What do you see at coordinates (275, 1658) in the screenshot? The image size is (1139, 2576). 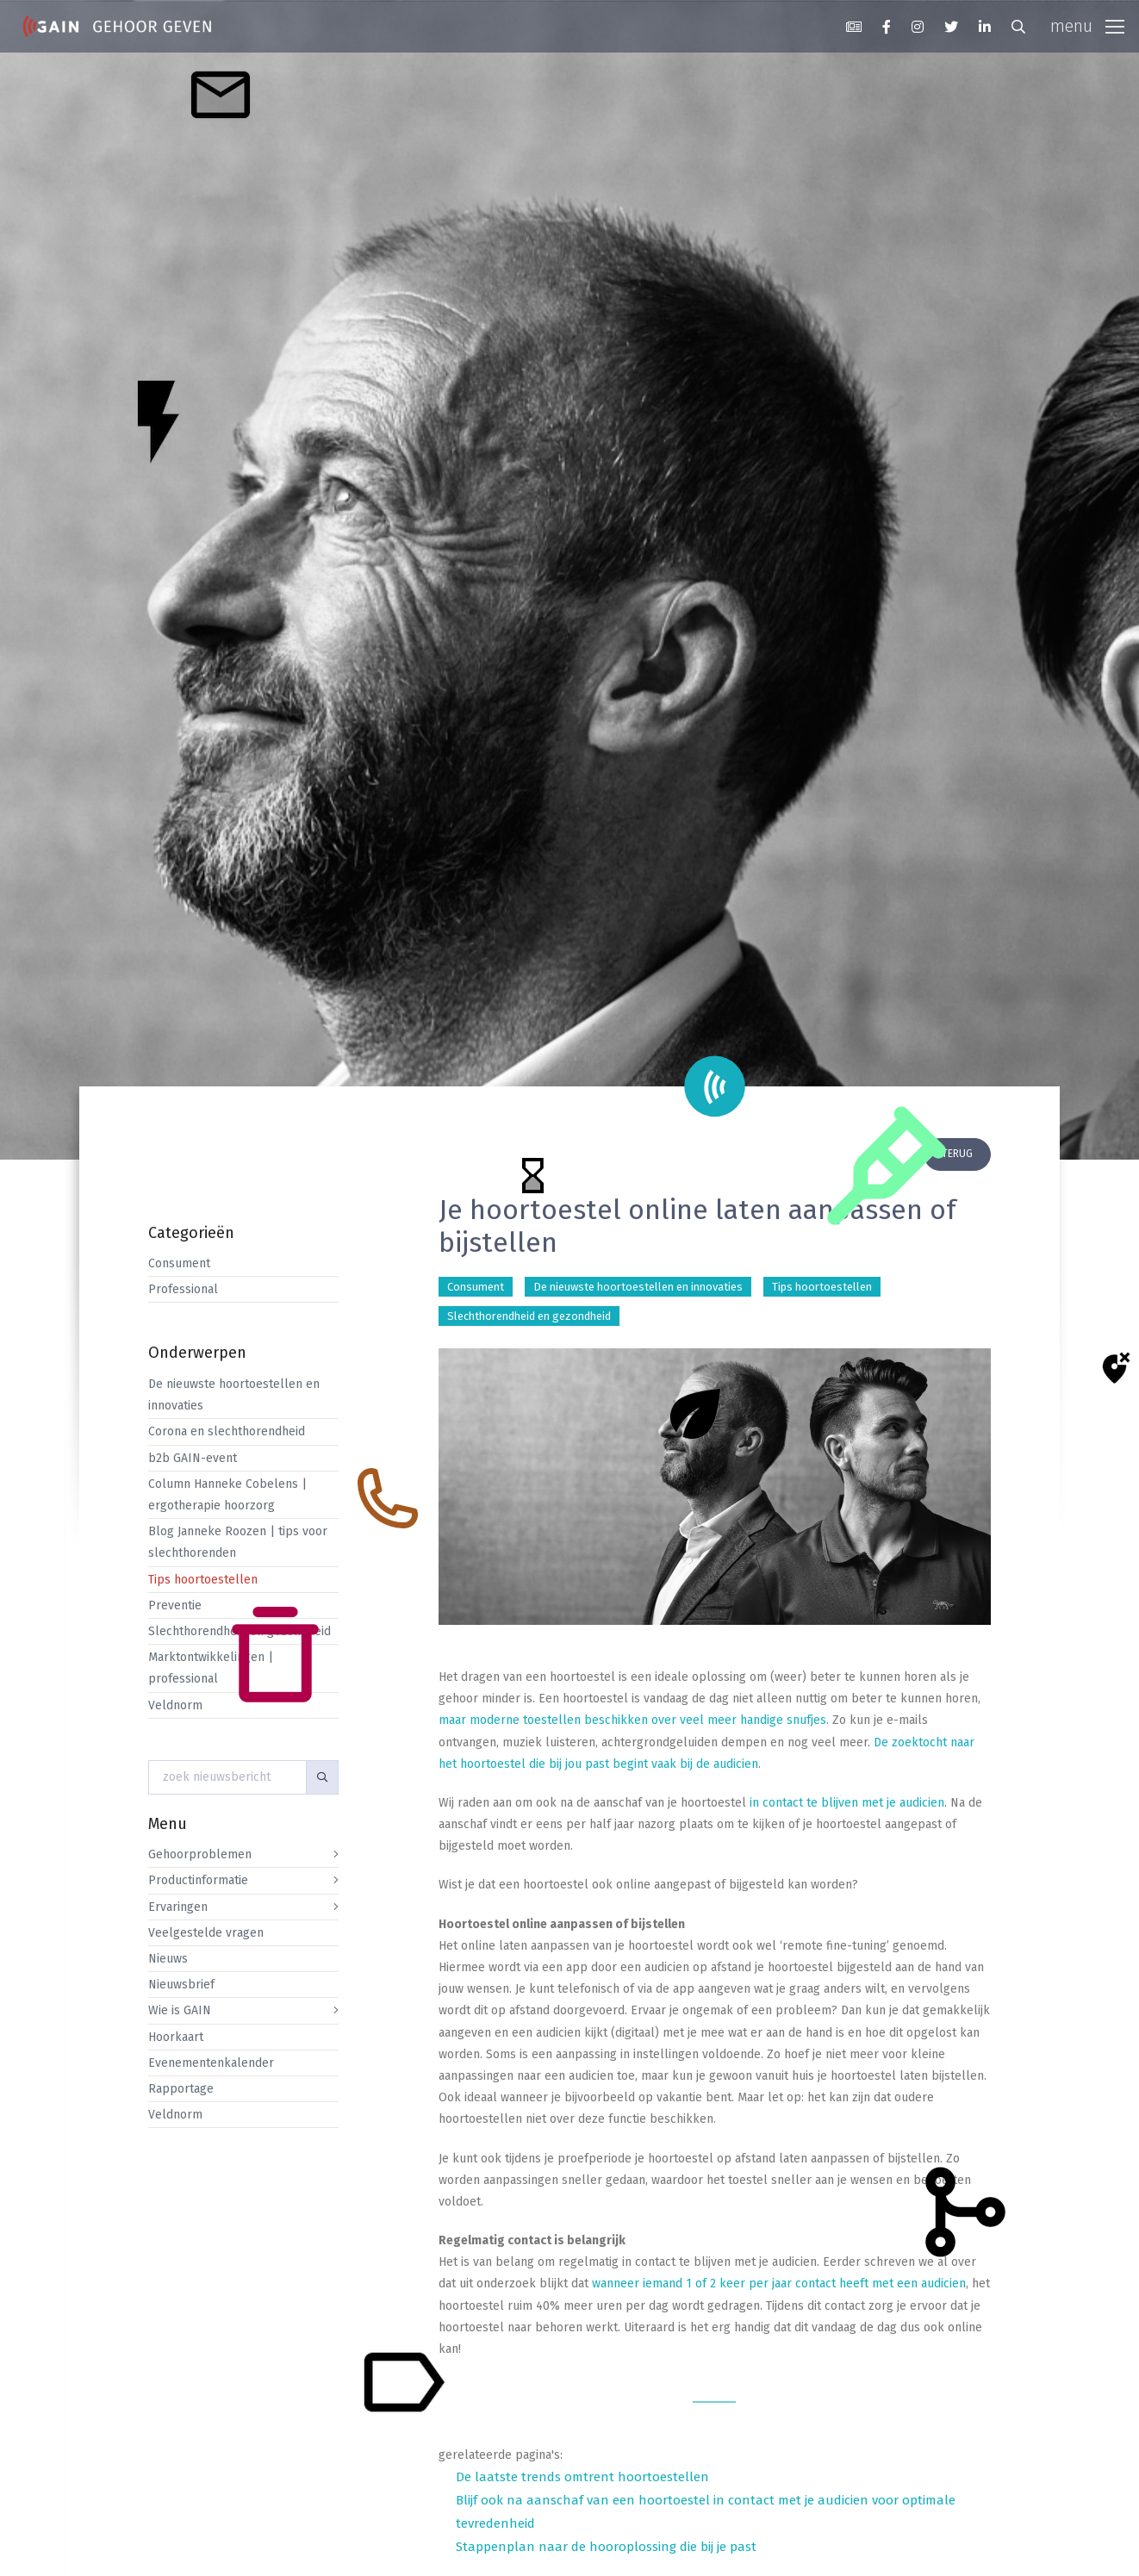 I see `delete item` at bounding box center [275, 1658].